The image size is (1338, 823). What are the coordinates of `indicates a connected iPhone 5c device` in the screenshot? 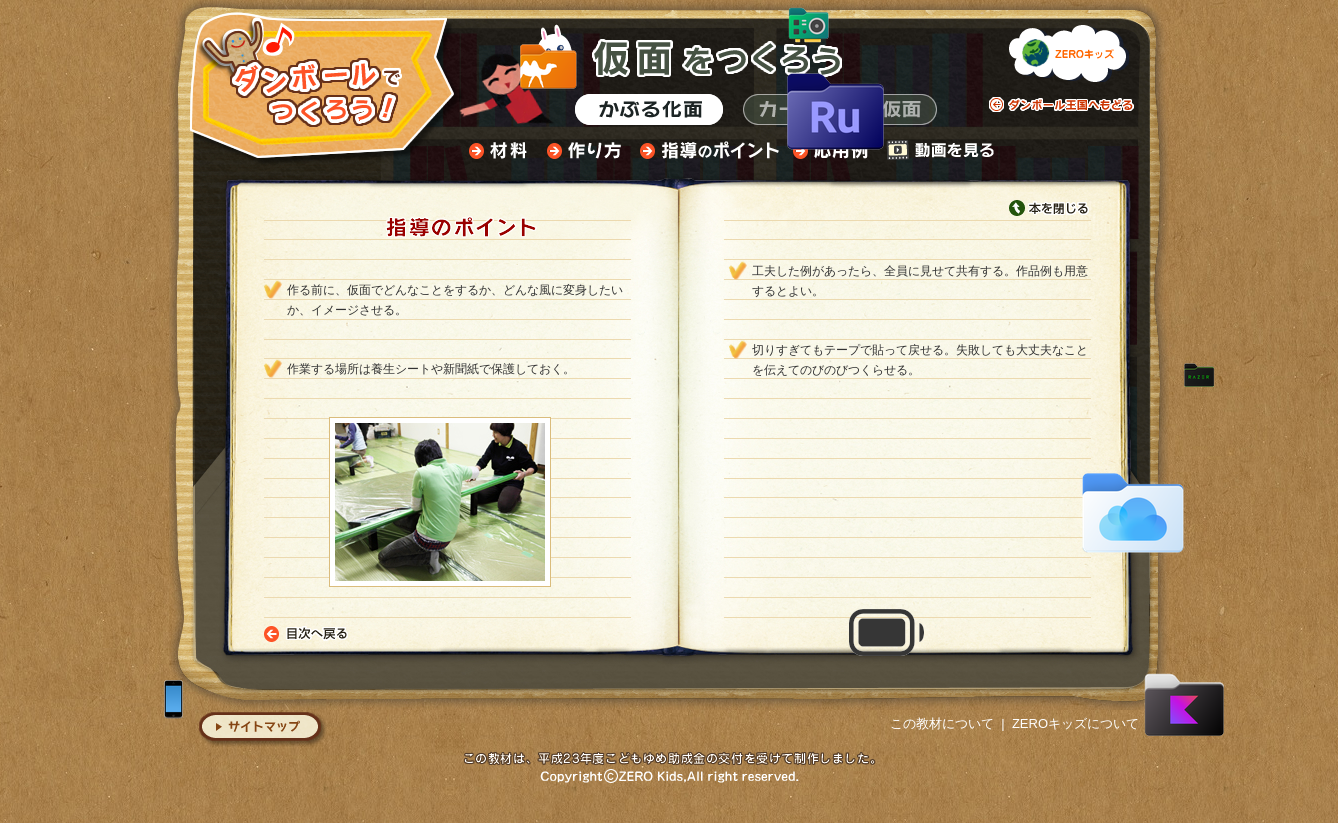 It's located at (173, 699).